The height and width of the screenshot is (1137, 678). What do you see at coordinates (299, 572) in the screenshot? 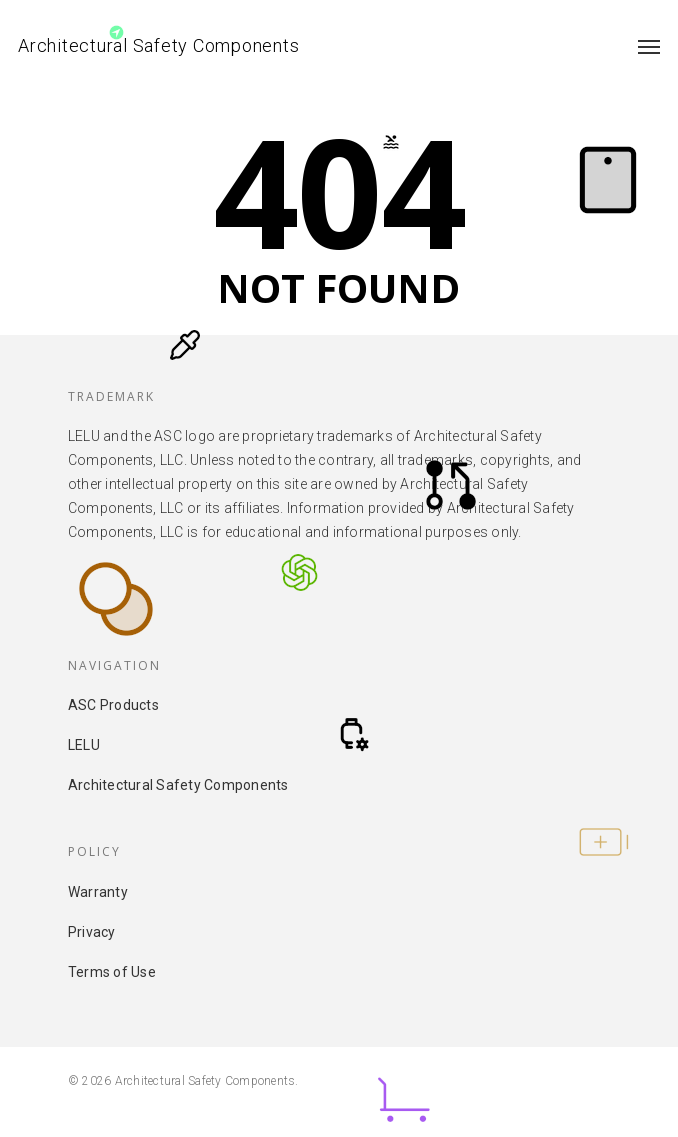
I see `open OpenAI or ChatGPT app` at bounding box center [299, 572].